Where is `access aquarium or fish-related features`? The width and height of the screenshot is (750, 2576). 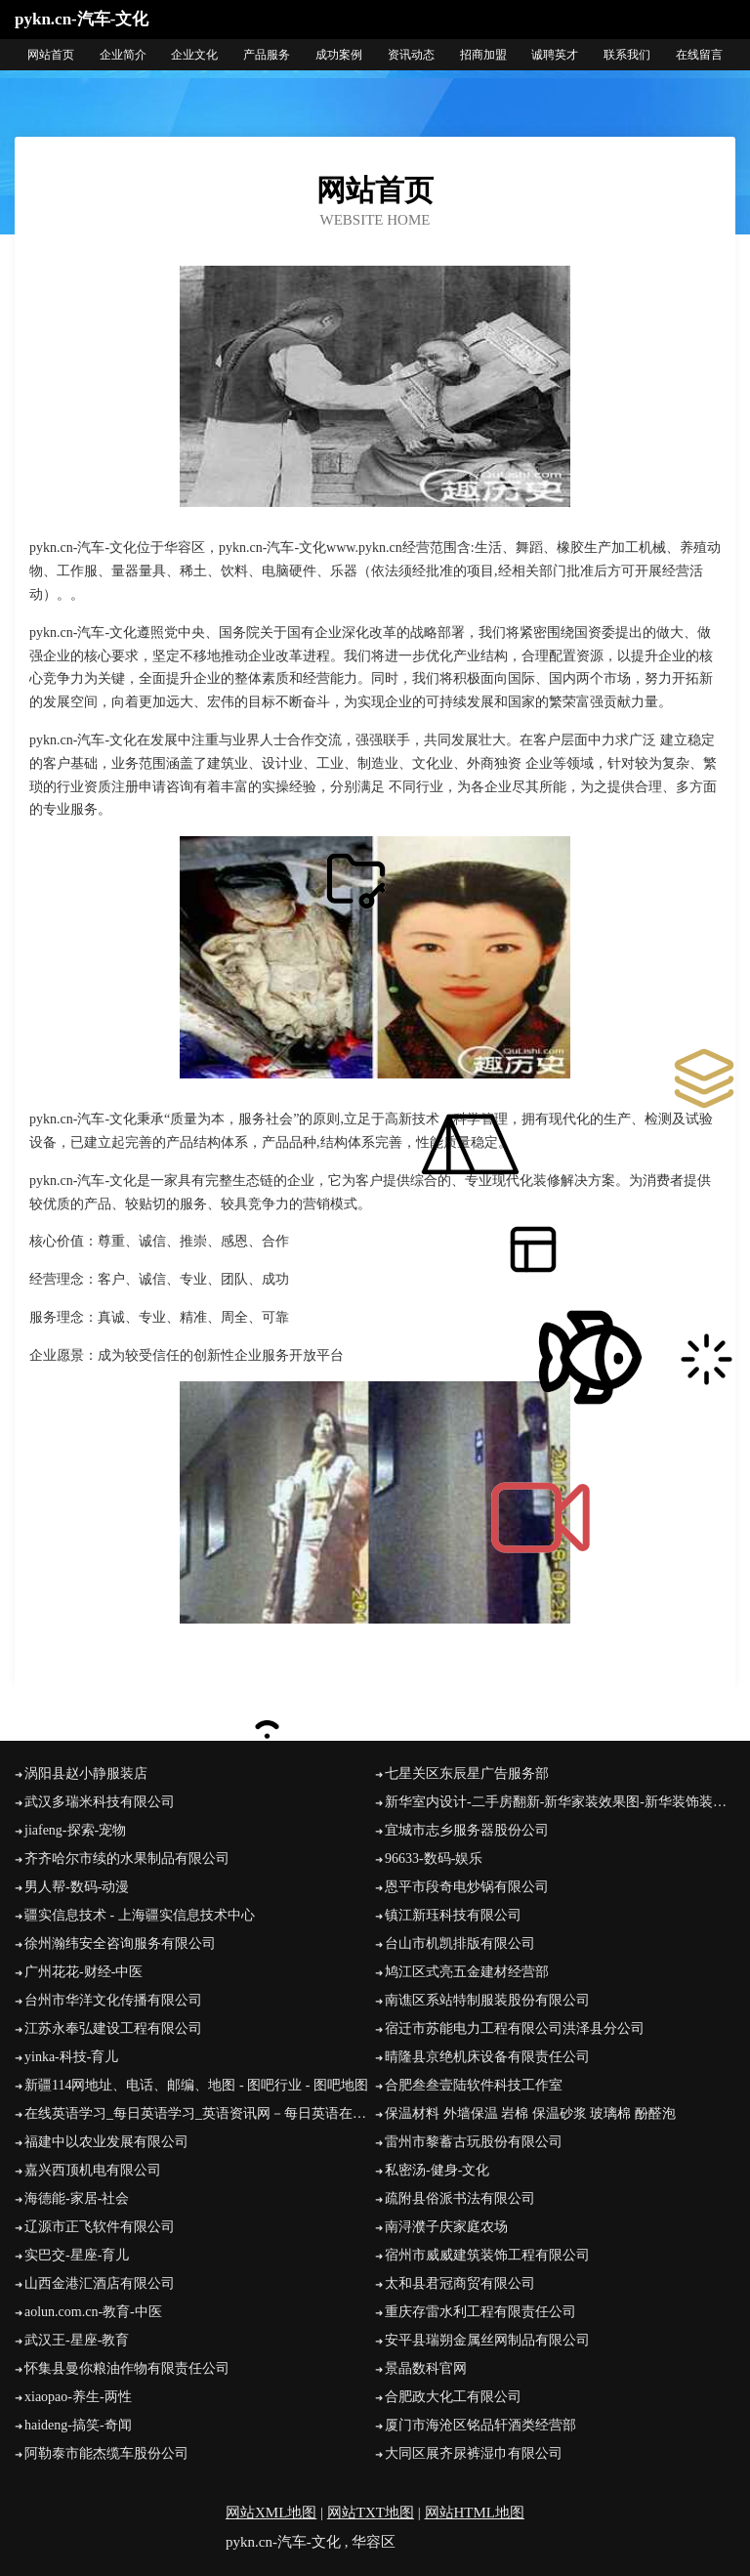
access aquarium or fish-related features is located at coordinates (590, 1357).